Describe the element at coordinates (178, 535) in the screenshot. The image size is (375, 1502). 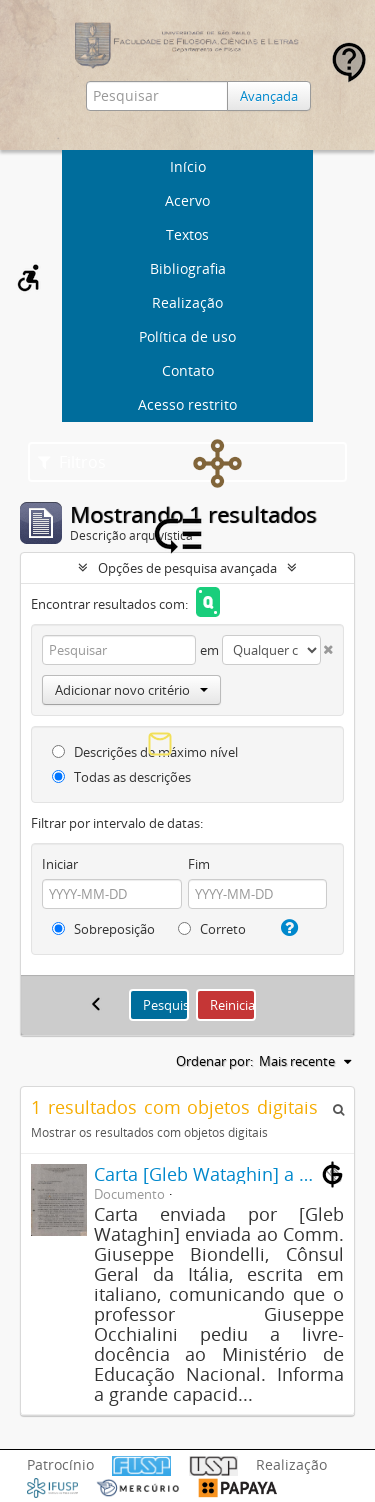
I see `move item to lower priority in a list` at that location.